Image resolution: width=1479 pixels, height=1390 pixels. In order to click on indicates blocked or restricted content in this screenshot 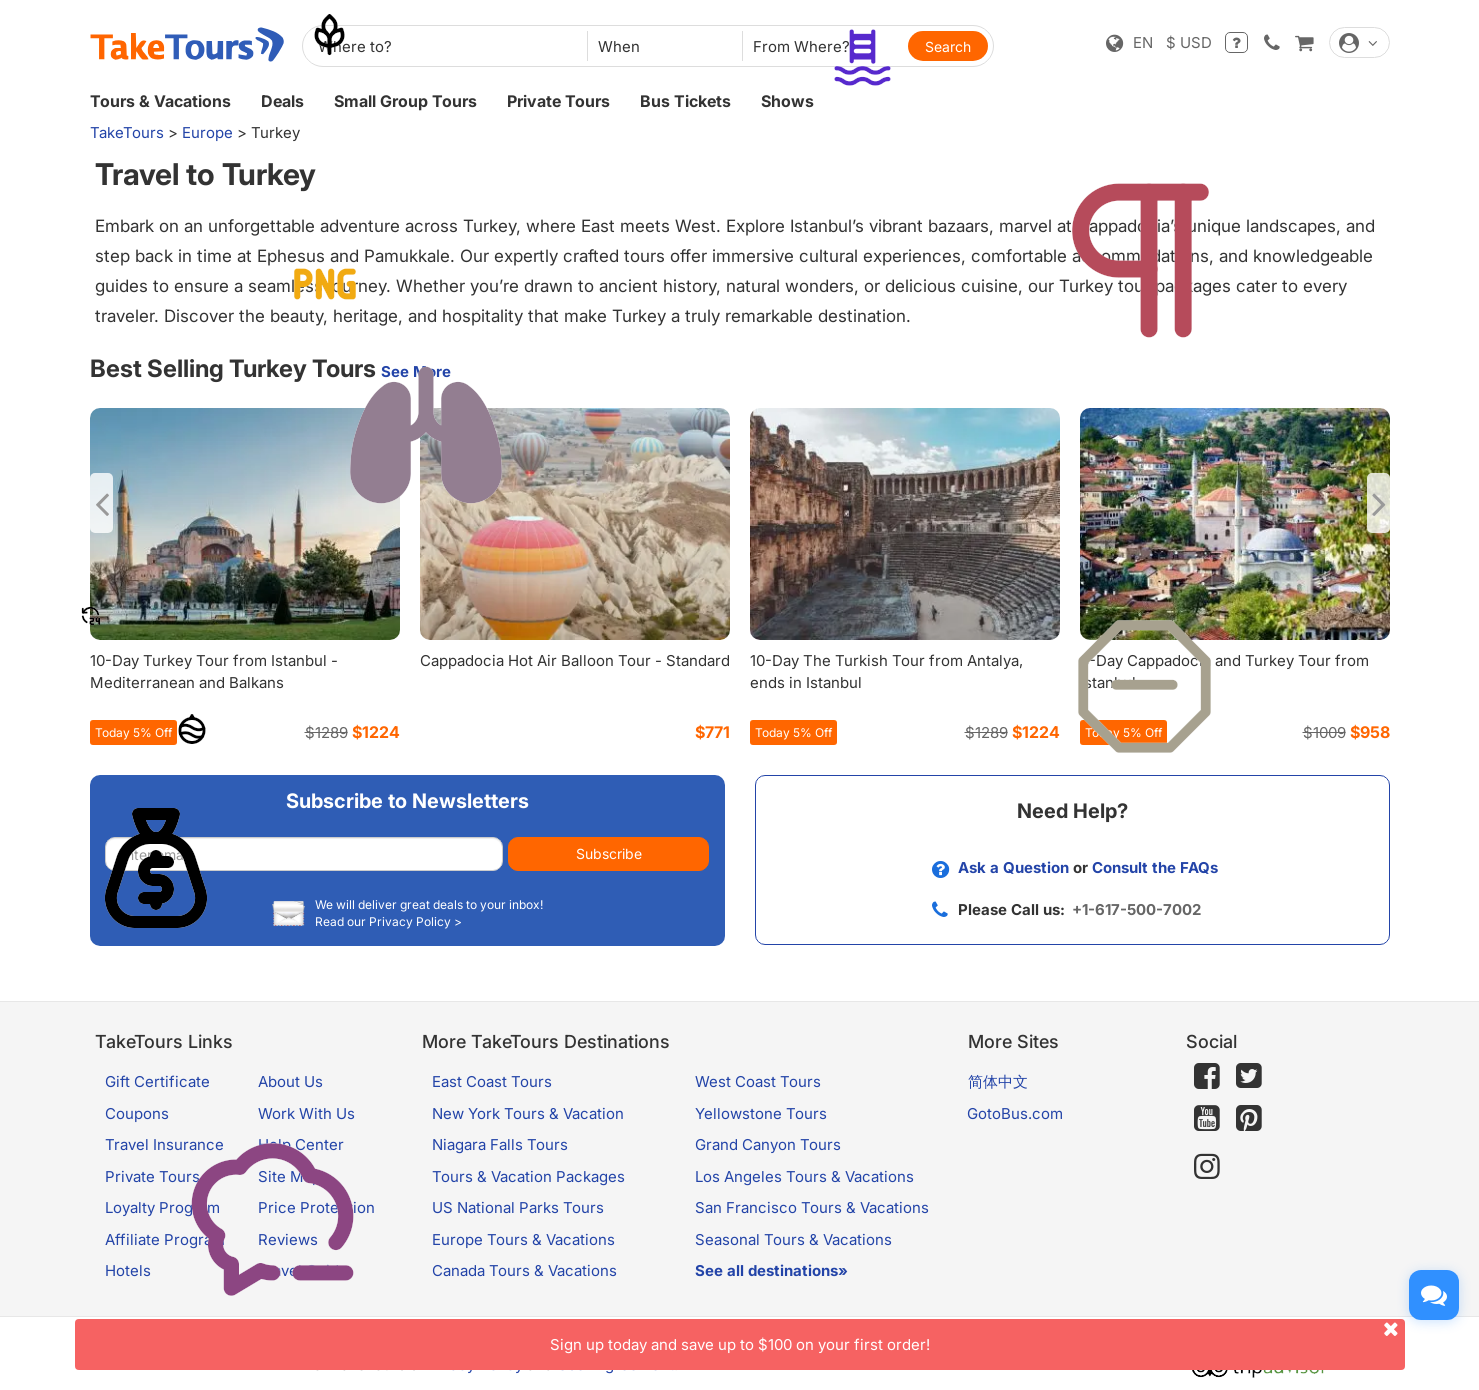, I will do `click(1144, 686)`.